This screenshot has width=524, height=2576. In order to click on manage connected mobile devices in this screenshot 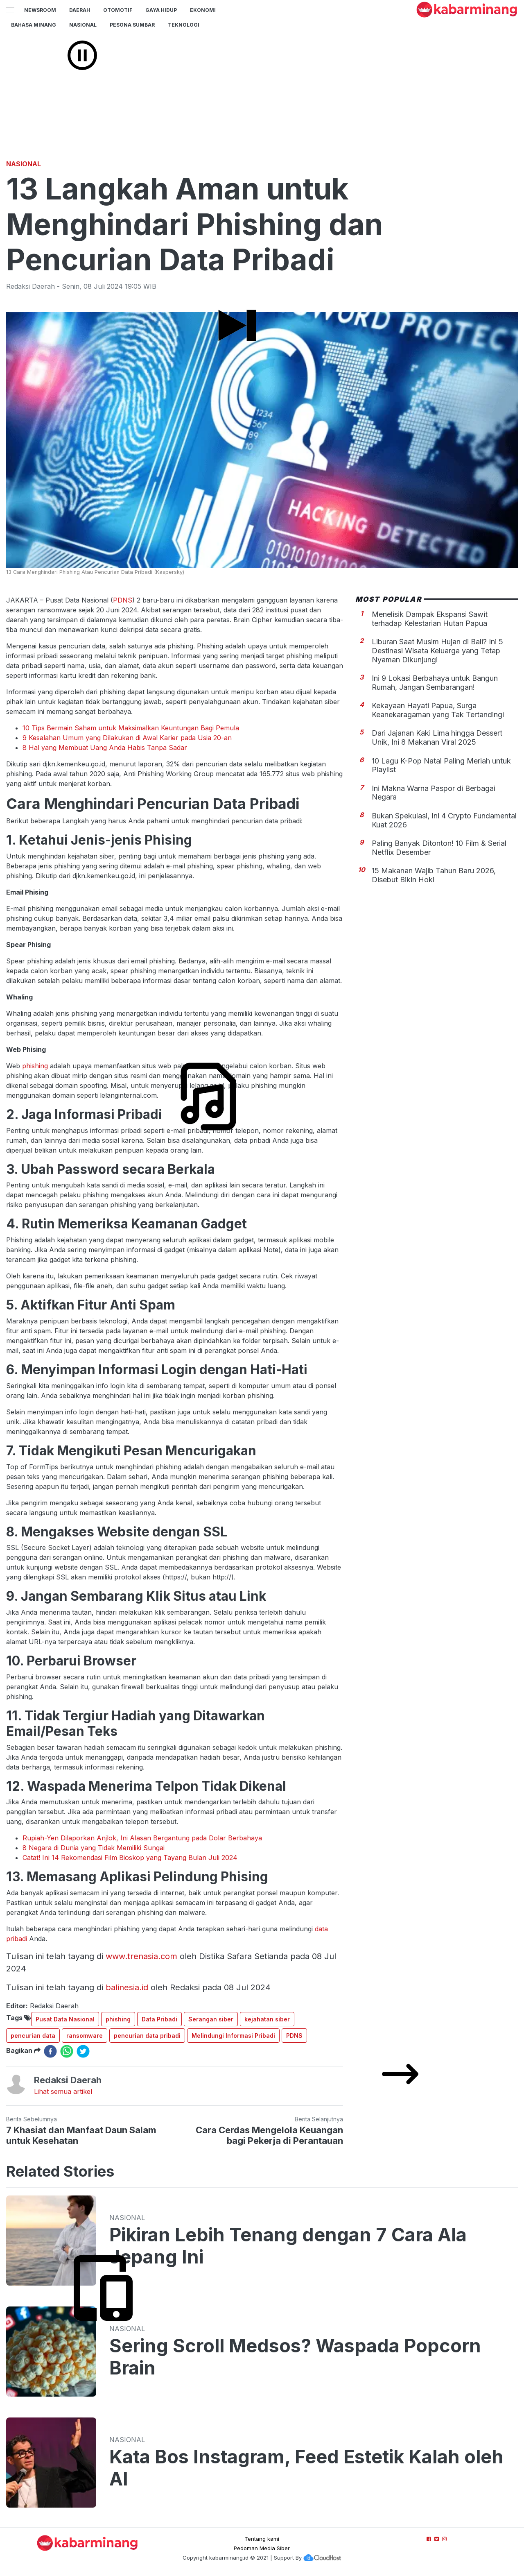, I will do `click(103, 2288)`.